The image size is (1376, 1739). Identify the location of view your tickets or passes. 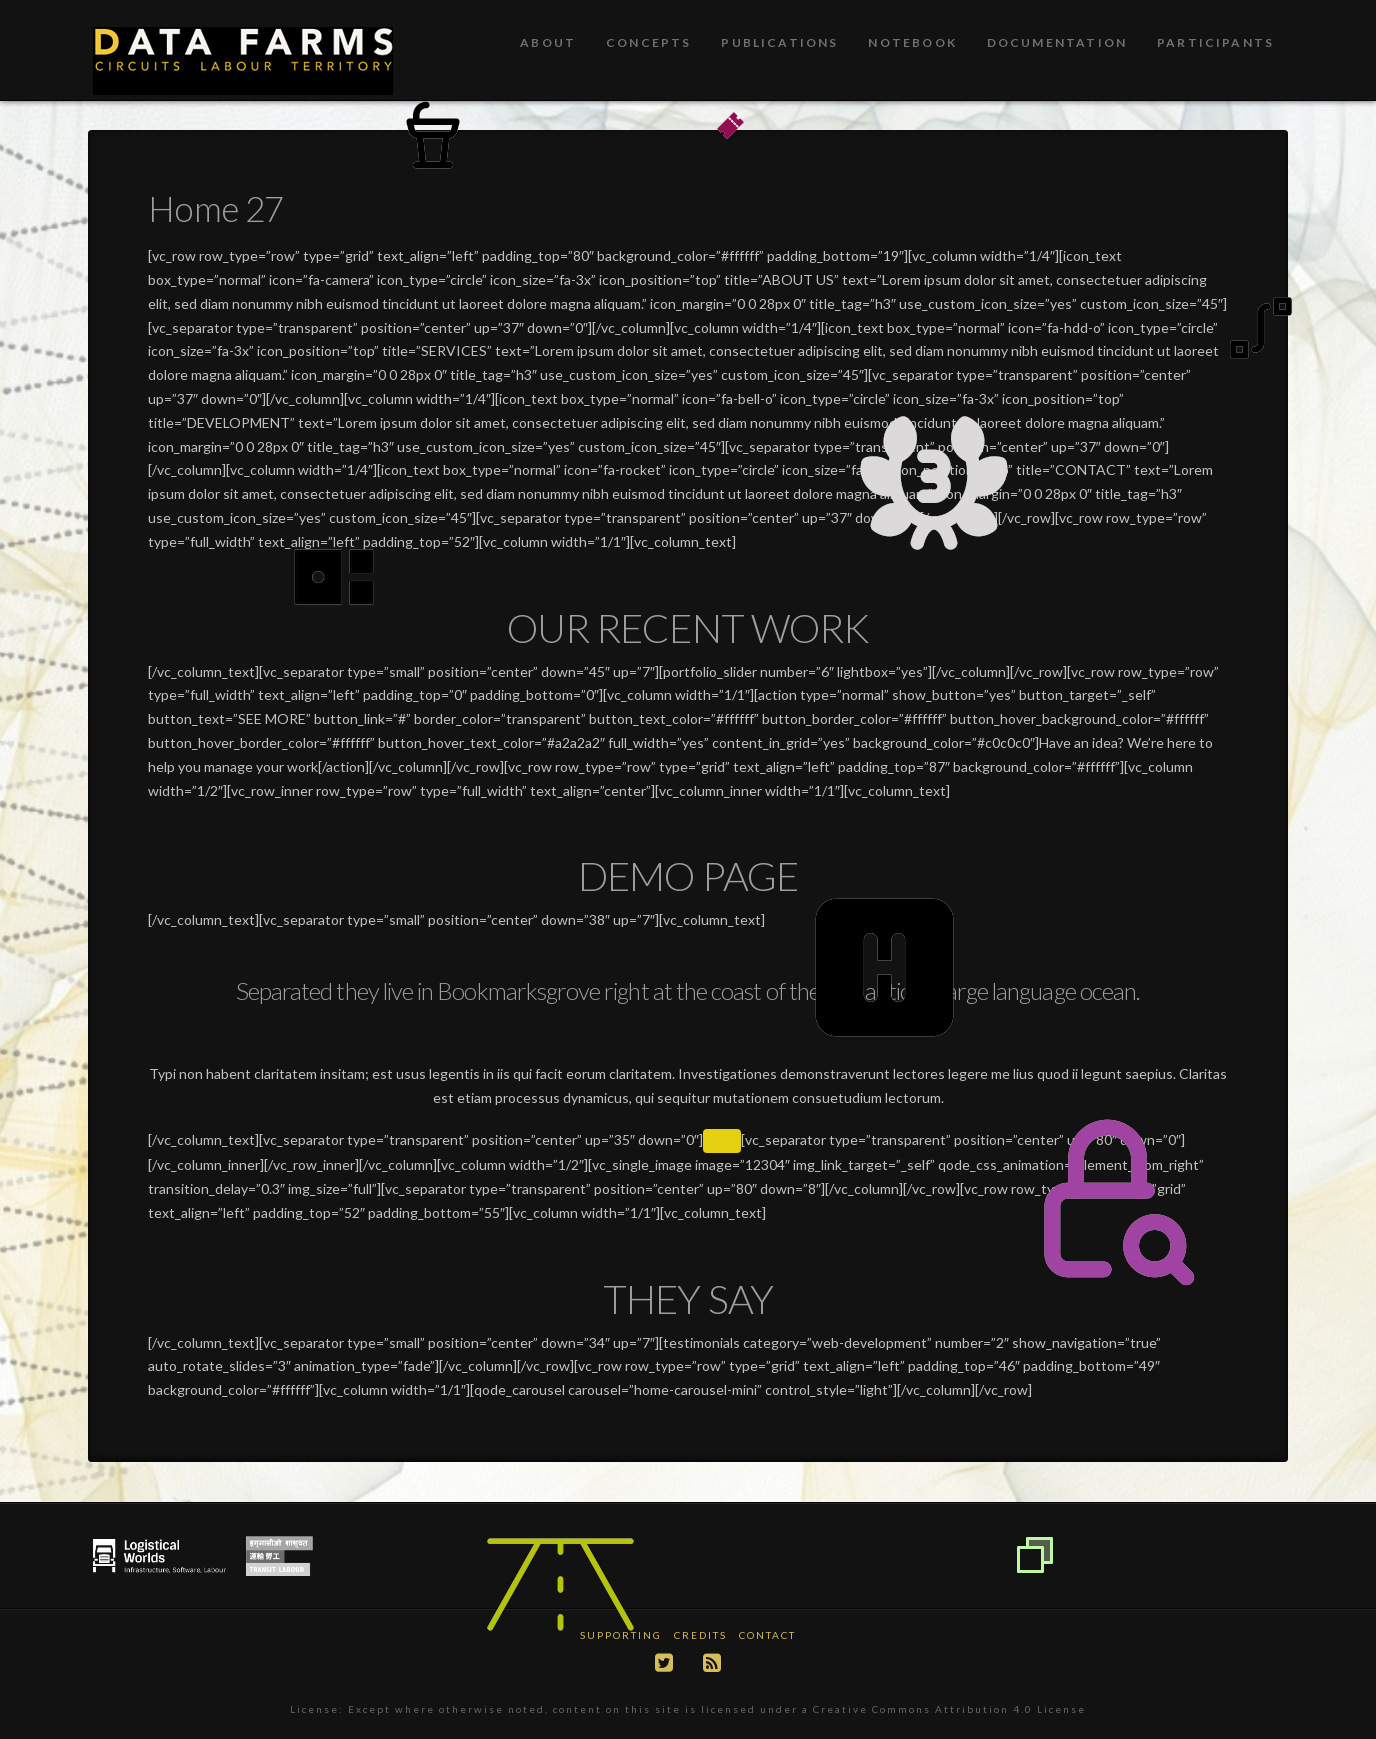
(730, 125).